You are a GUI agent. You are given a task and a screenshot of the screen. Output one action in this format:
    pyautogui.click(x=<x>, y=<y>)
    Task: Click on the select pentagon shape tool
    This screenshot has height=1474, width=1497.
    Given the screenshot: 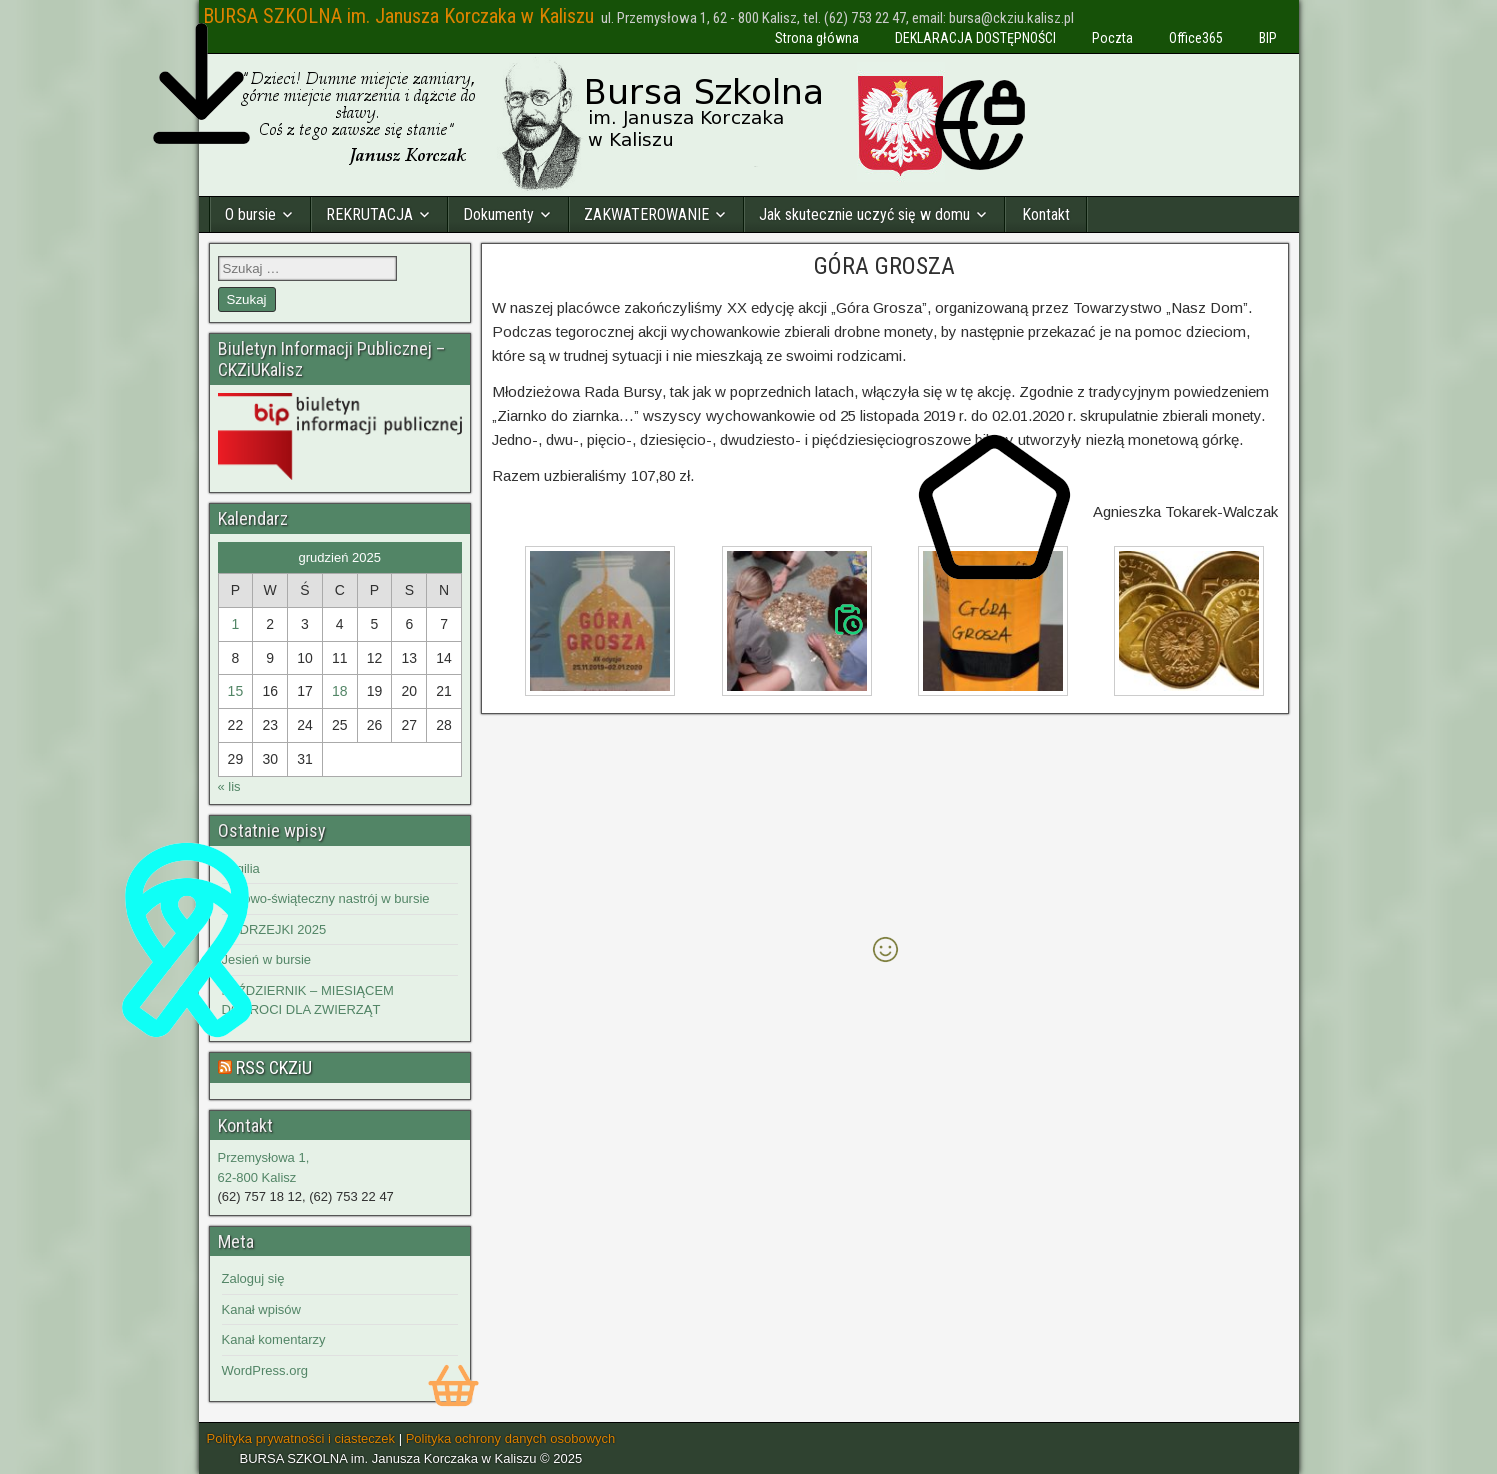 What is the action you would take?
    pyautogui.click(x=994, y=510)
    